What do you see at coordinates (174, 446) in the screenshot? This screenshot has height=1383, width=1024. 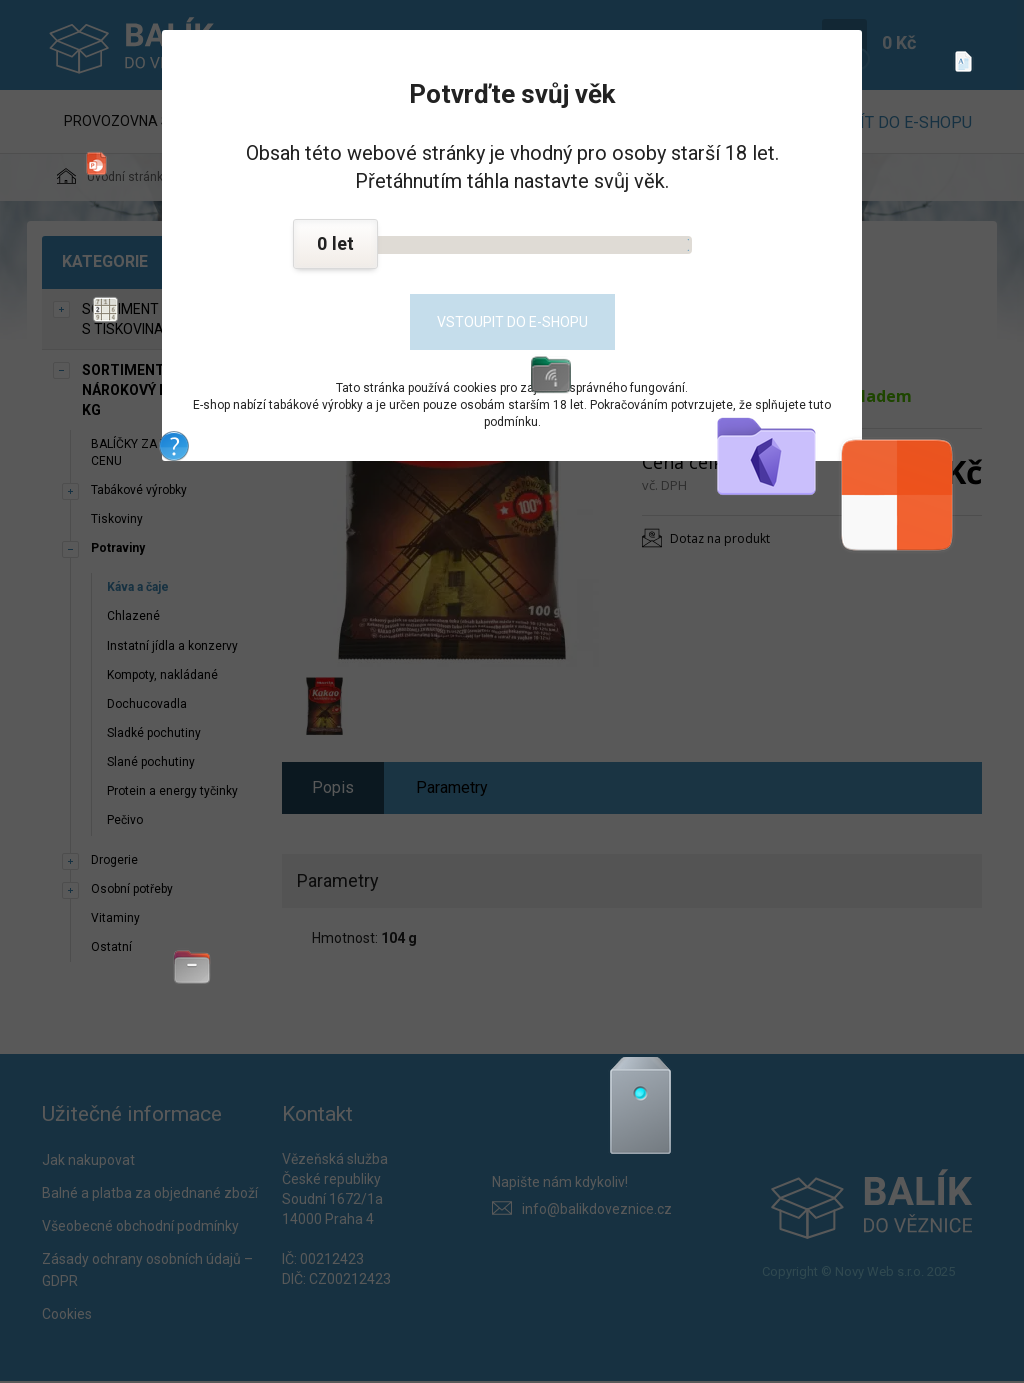 I see `access help documentation` at bounding box center [174, 446].